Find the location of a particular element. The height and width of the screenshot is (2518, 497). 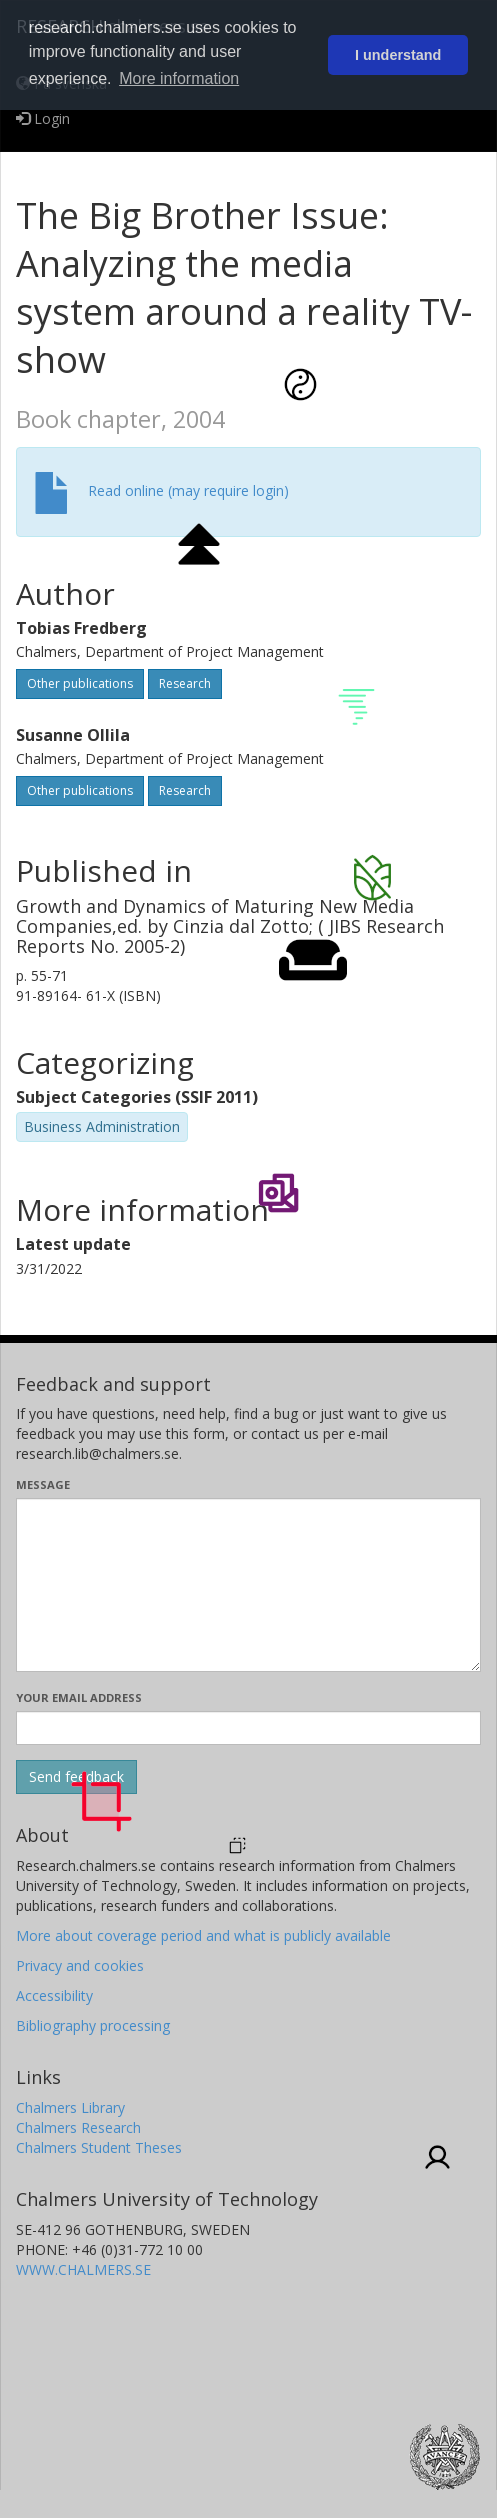

indicates gluten-free or grain-free option is located at coordinates (372, 878).